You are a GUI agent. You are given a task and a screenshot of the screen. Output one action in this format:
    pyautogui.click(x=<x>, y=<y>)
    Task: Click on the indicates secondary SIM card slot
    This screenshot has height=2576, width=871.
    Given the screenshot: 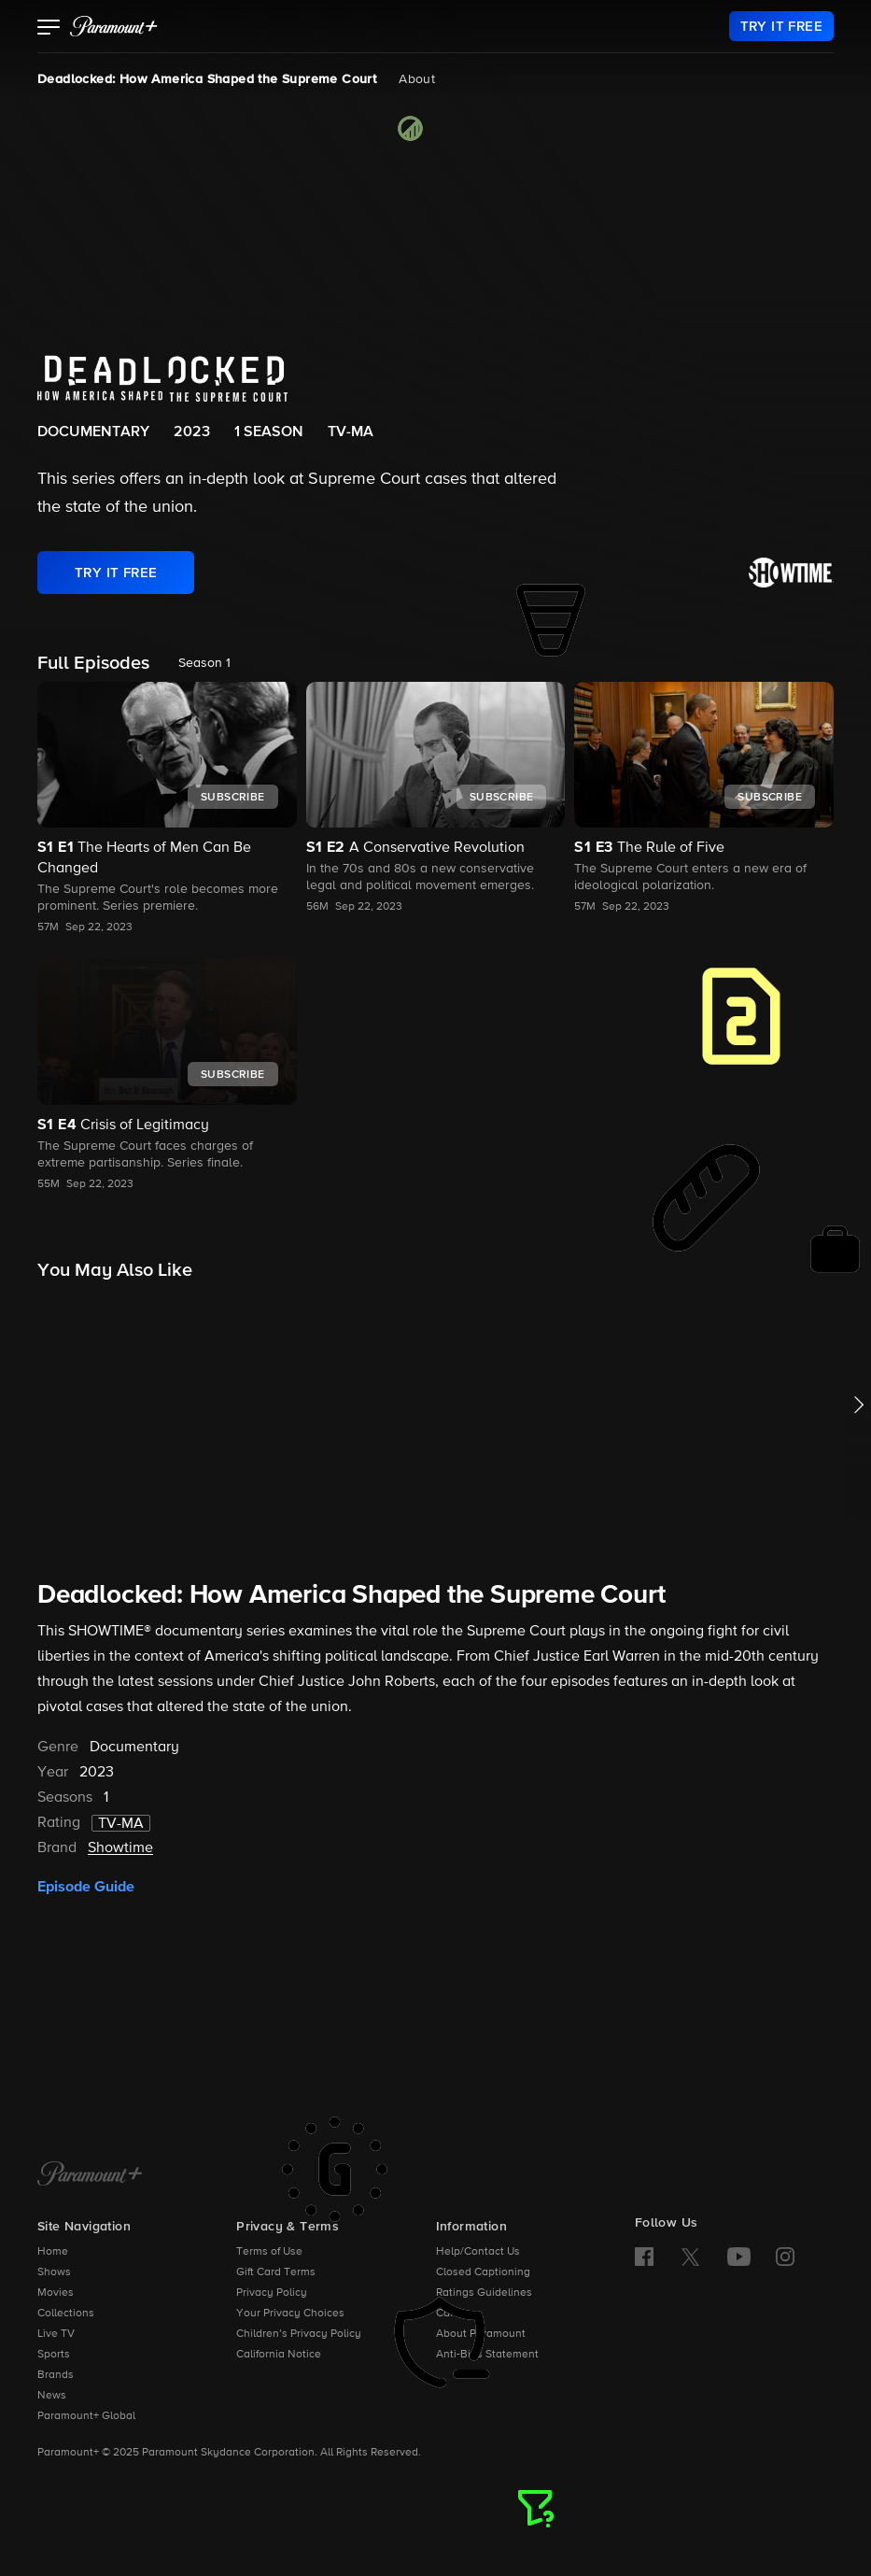 What is the action you would take?
    pyautogui.click(x=741, y=1016)
    